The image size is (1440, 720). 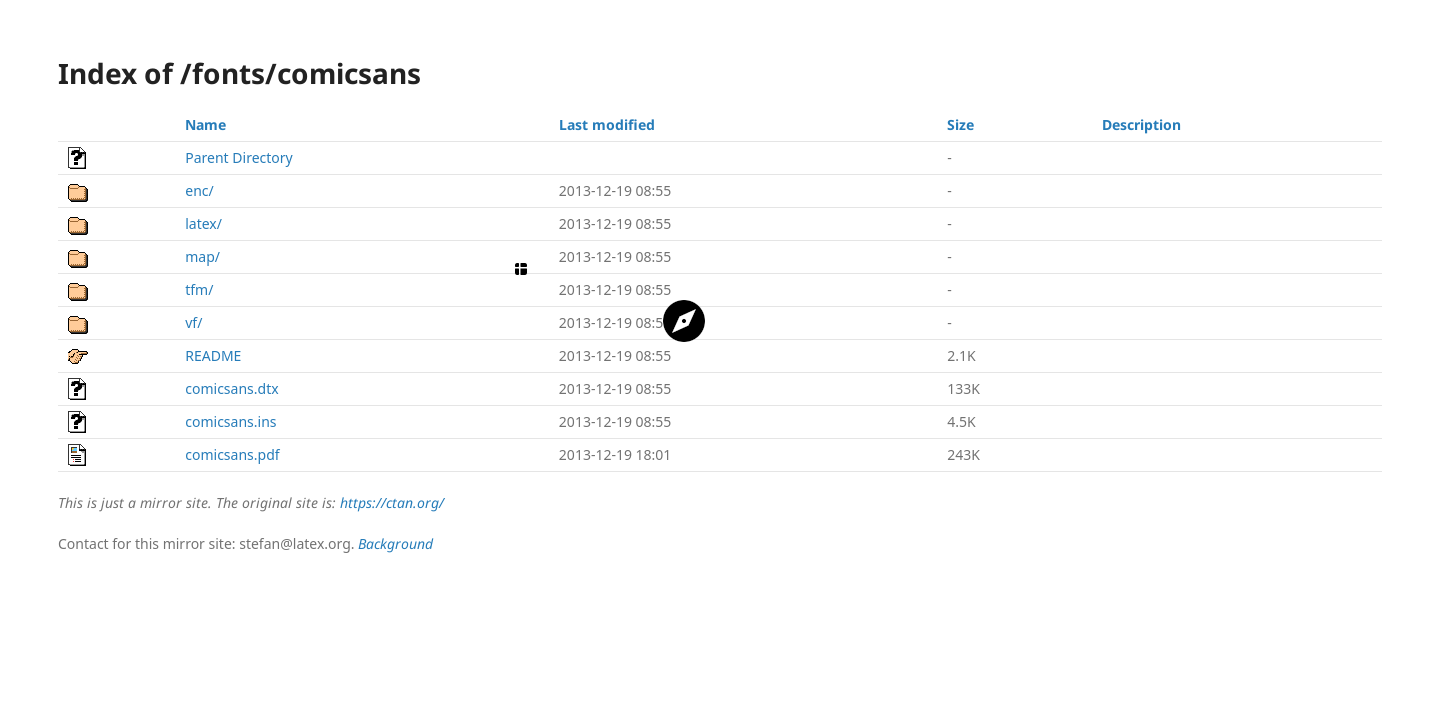 I want to click on view data in table format, so click(x=521, y=269).